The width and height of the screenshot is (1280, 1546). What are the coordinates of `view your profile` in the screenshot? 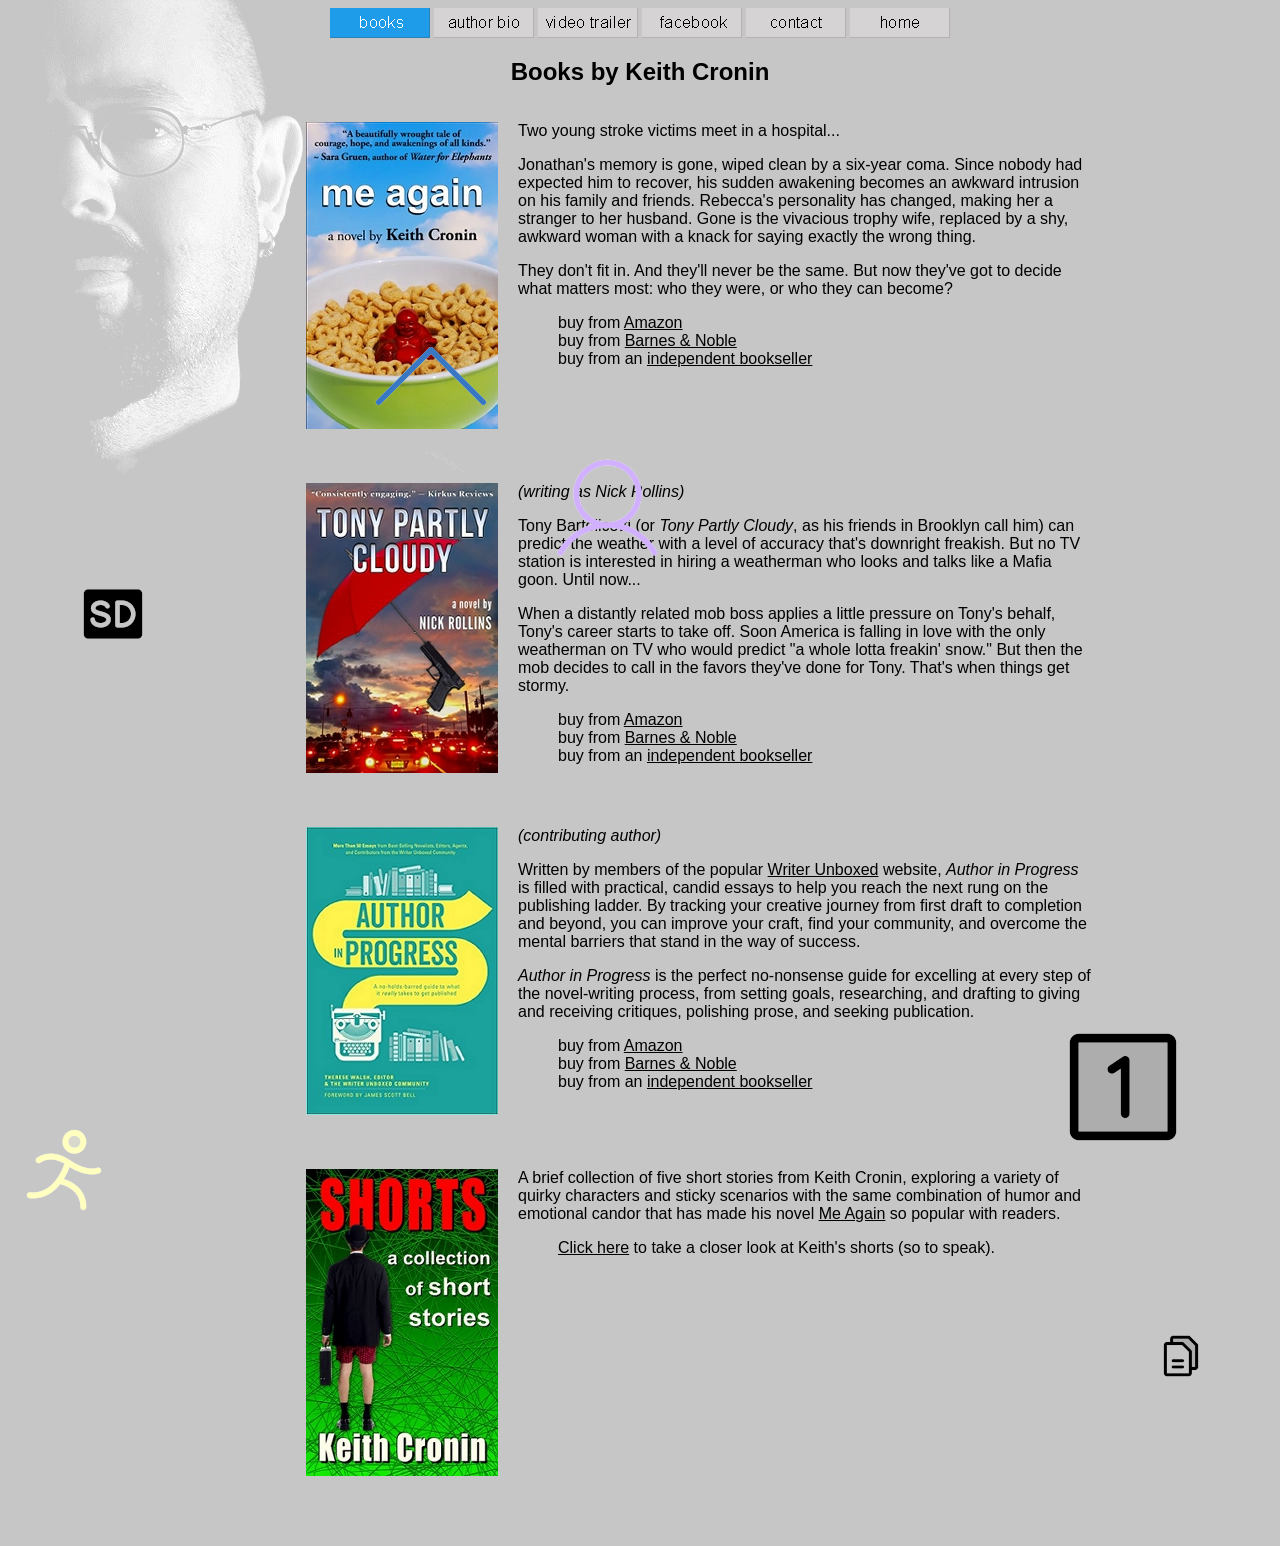 It's located at (607, 509).